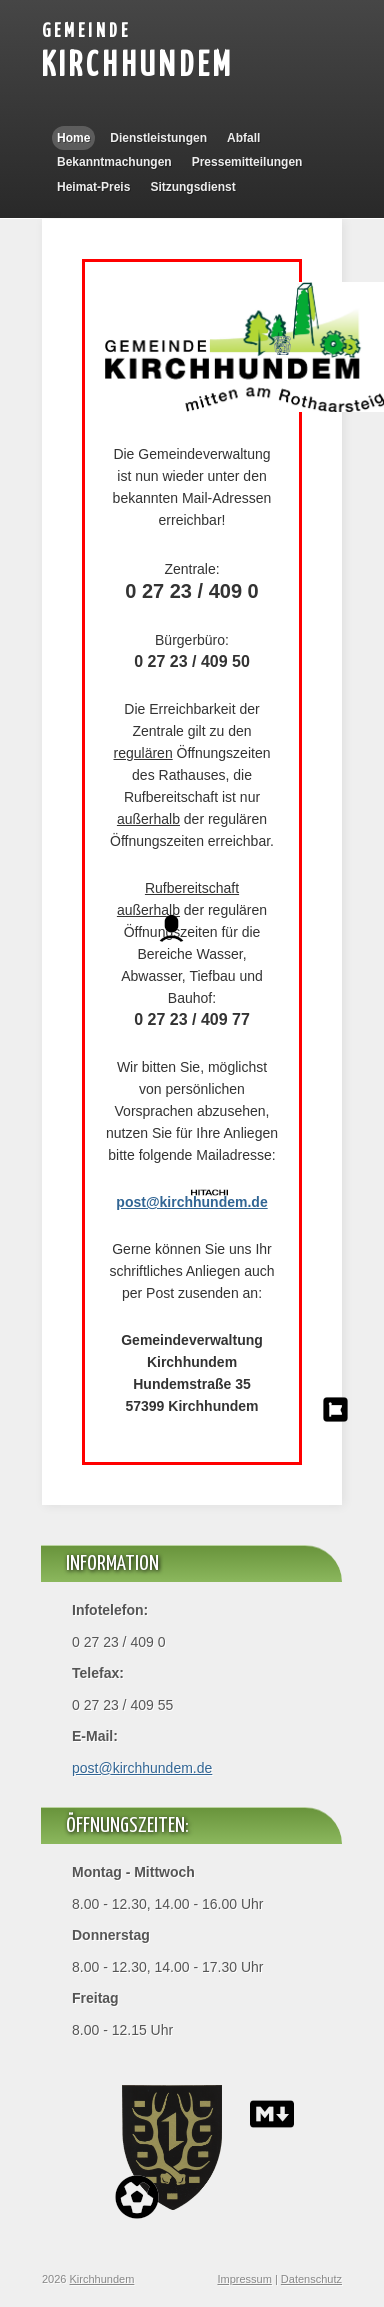 This screenshot has height=2307, width=384. Describe the element at coordinates (209, 1192) in the screenshot. I see `hitachi brand logo` at that location.